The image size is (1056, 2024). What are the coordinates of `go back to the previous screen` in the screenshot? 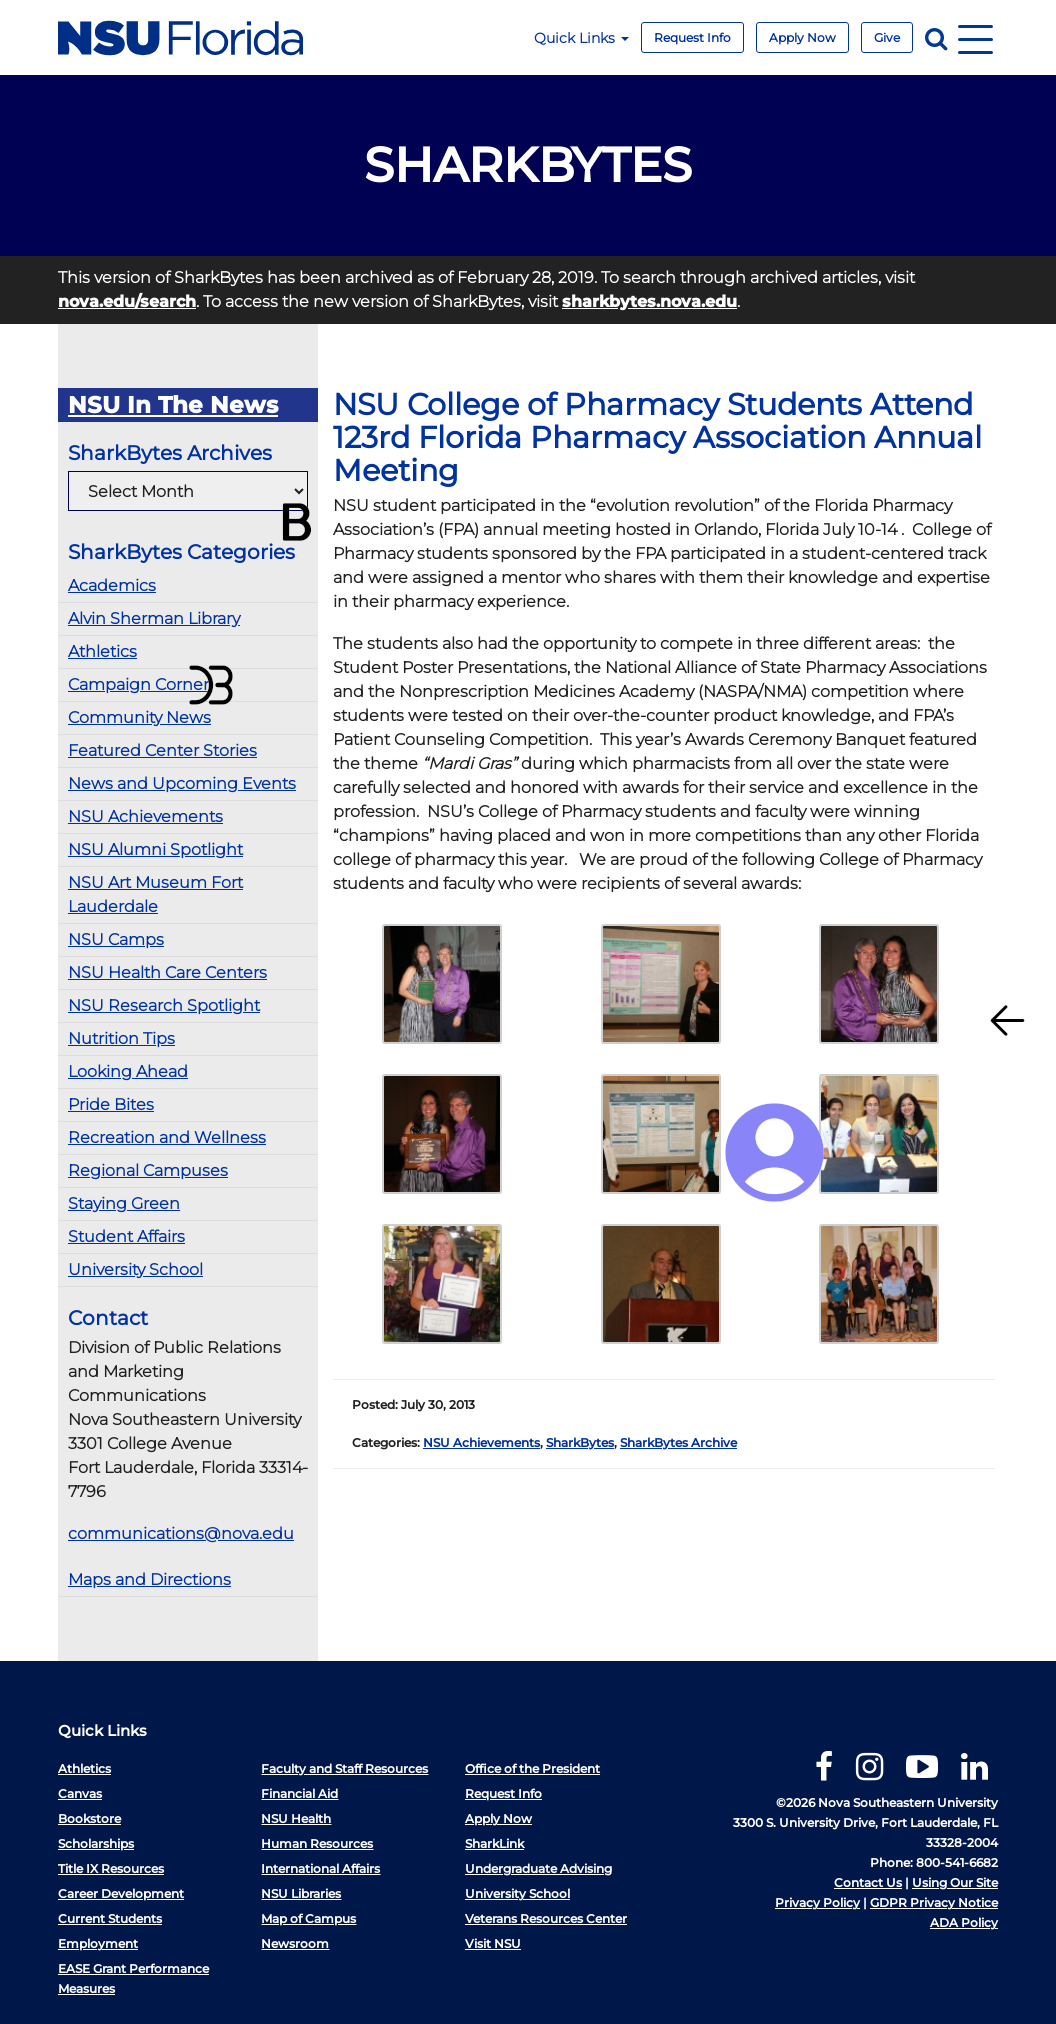 It's located at (1007, 1020).